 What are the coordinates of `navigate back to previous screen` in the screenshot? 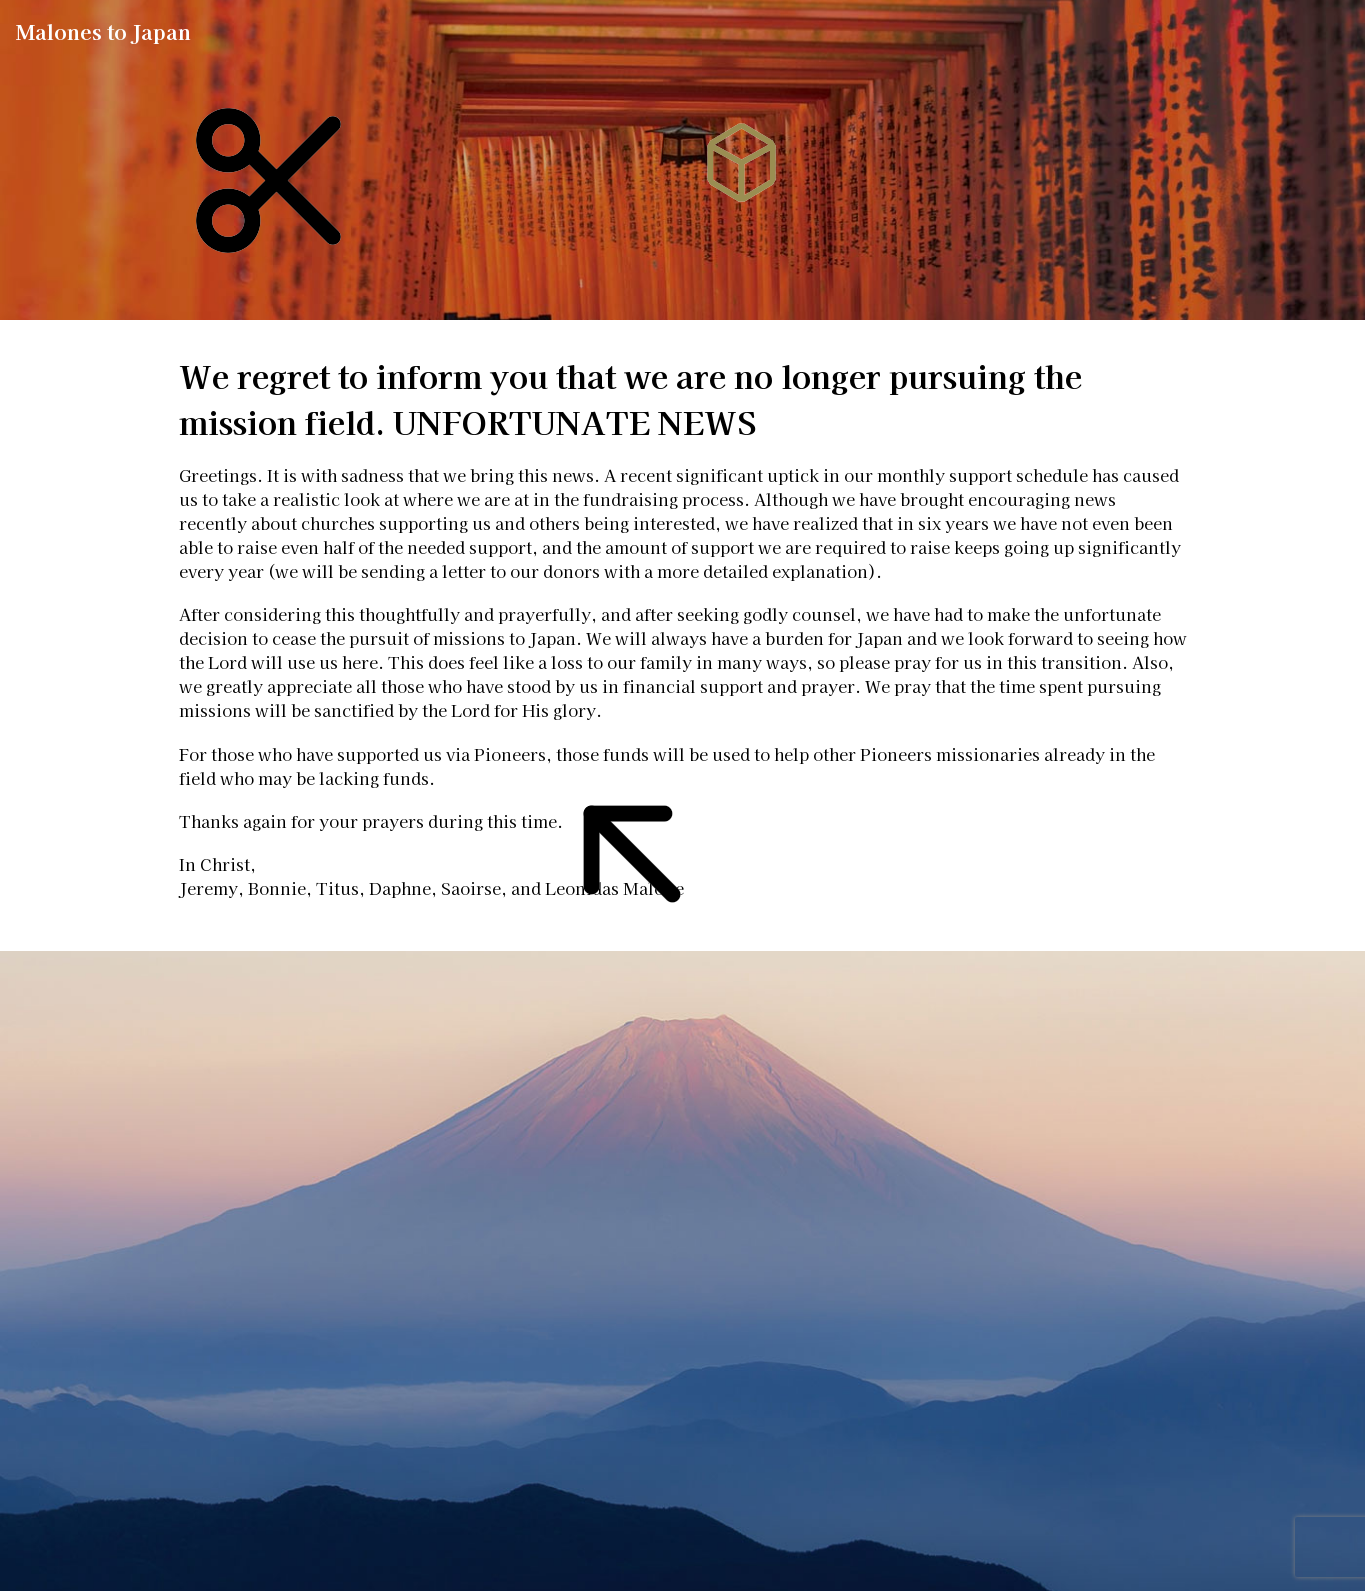 It's located at (632, 854).